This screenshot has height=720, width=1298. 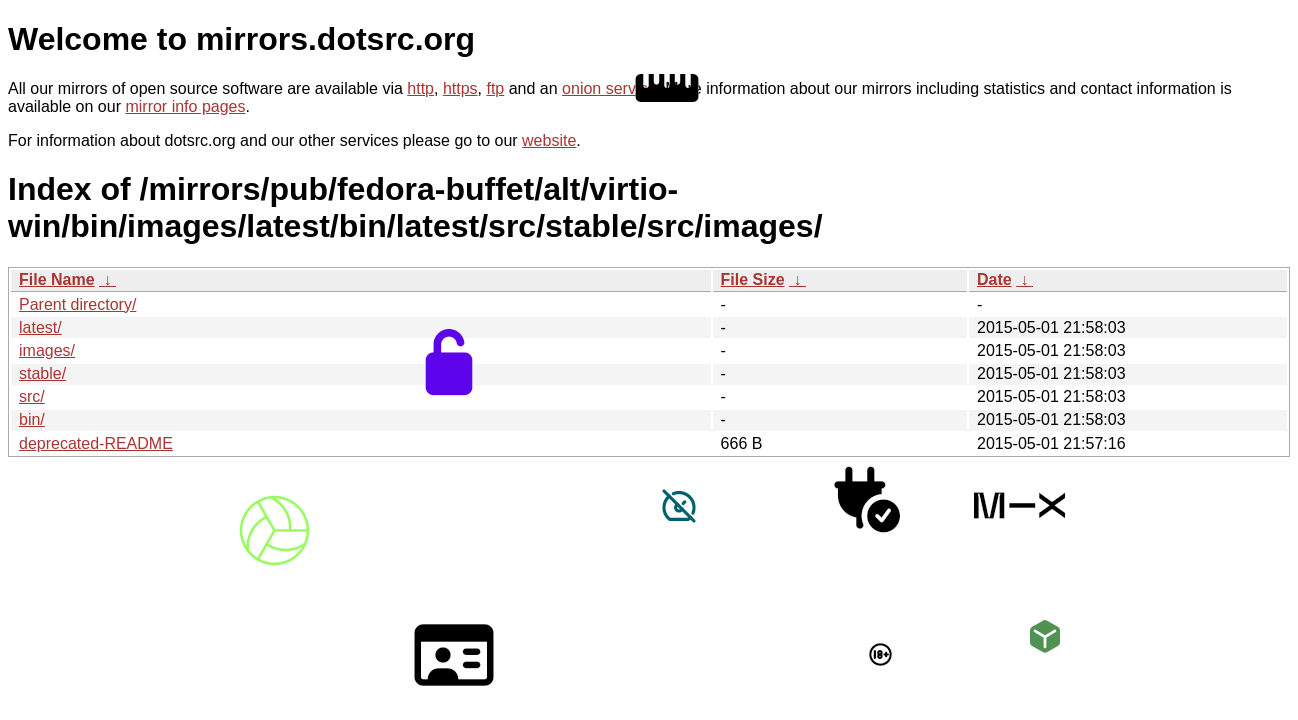 What do you see at coordinates (449, 364) in the screenshot?
I see `unlock this item or feature` at bounding box center [449, 364].